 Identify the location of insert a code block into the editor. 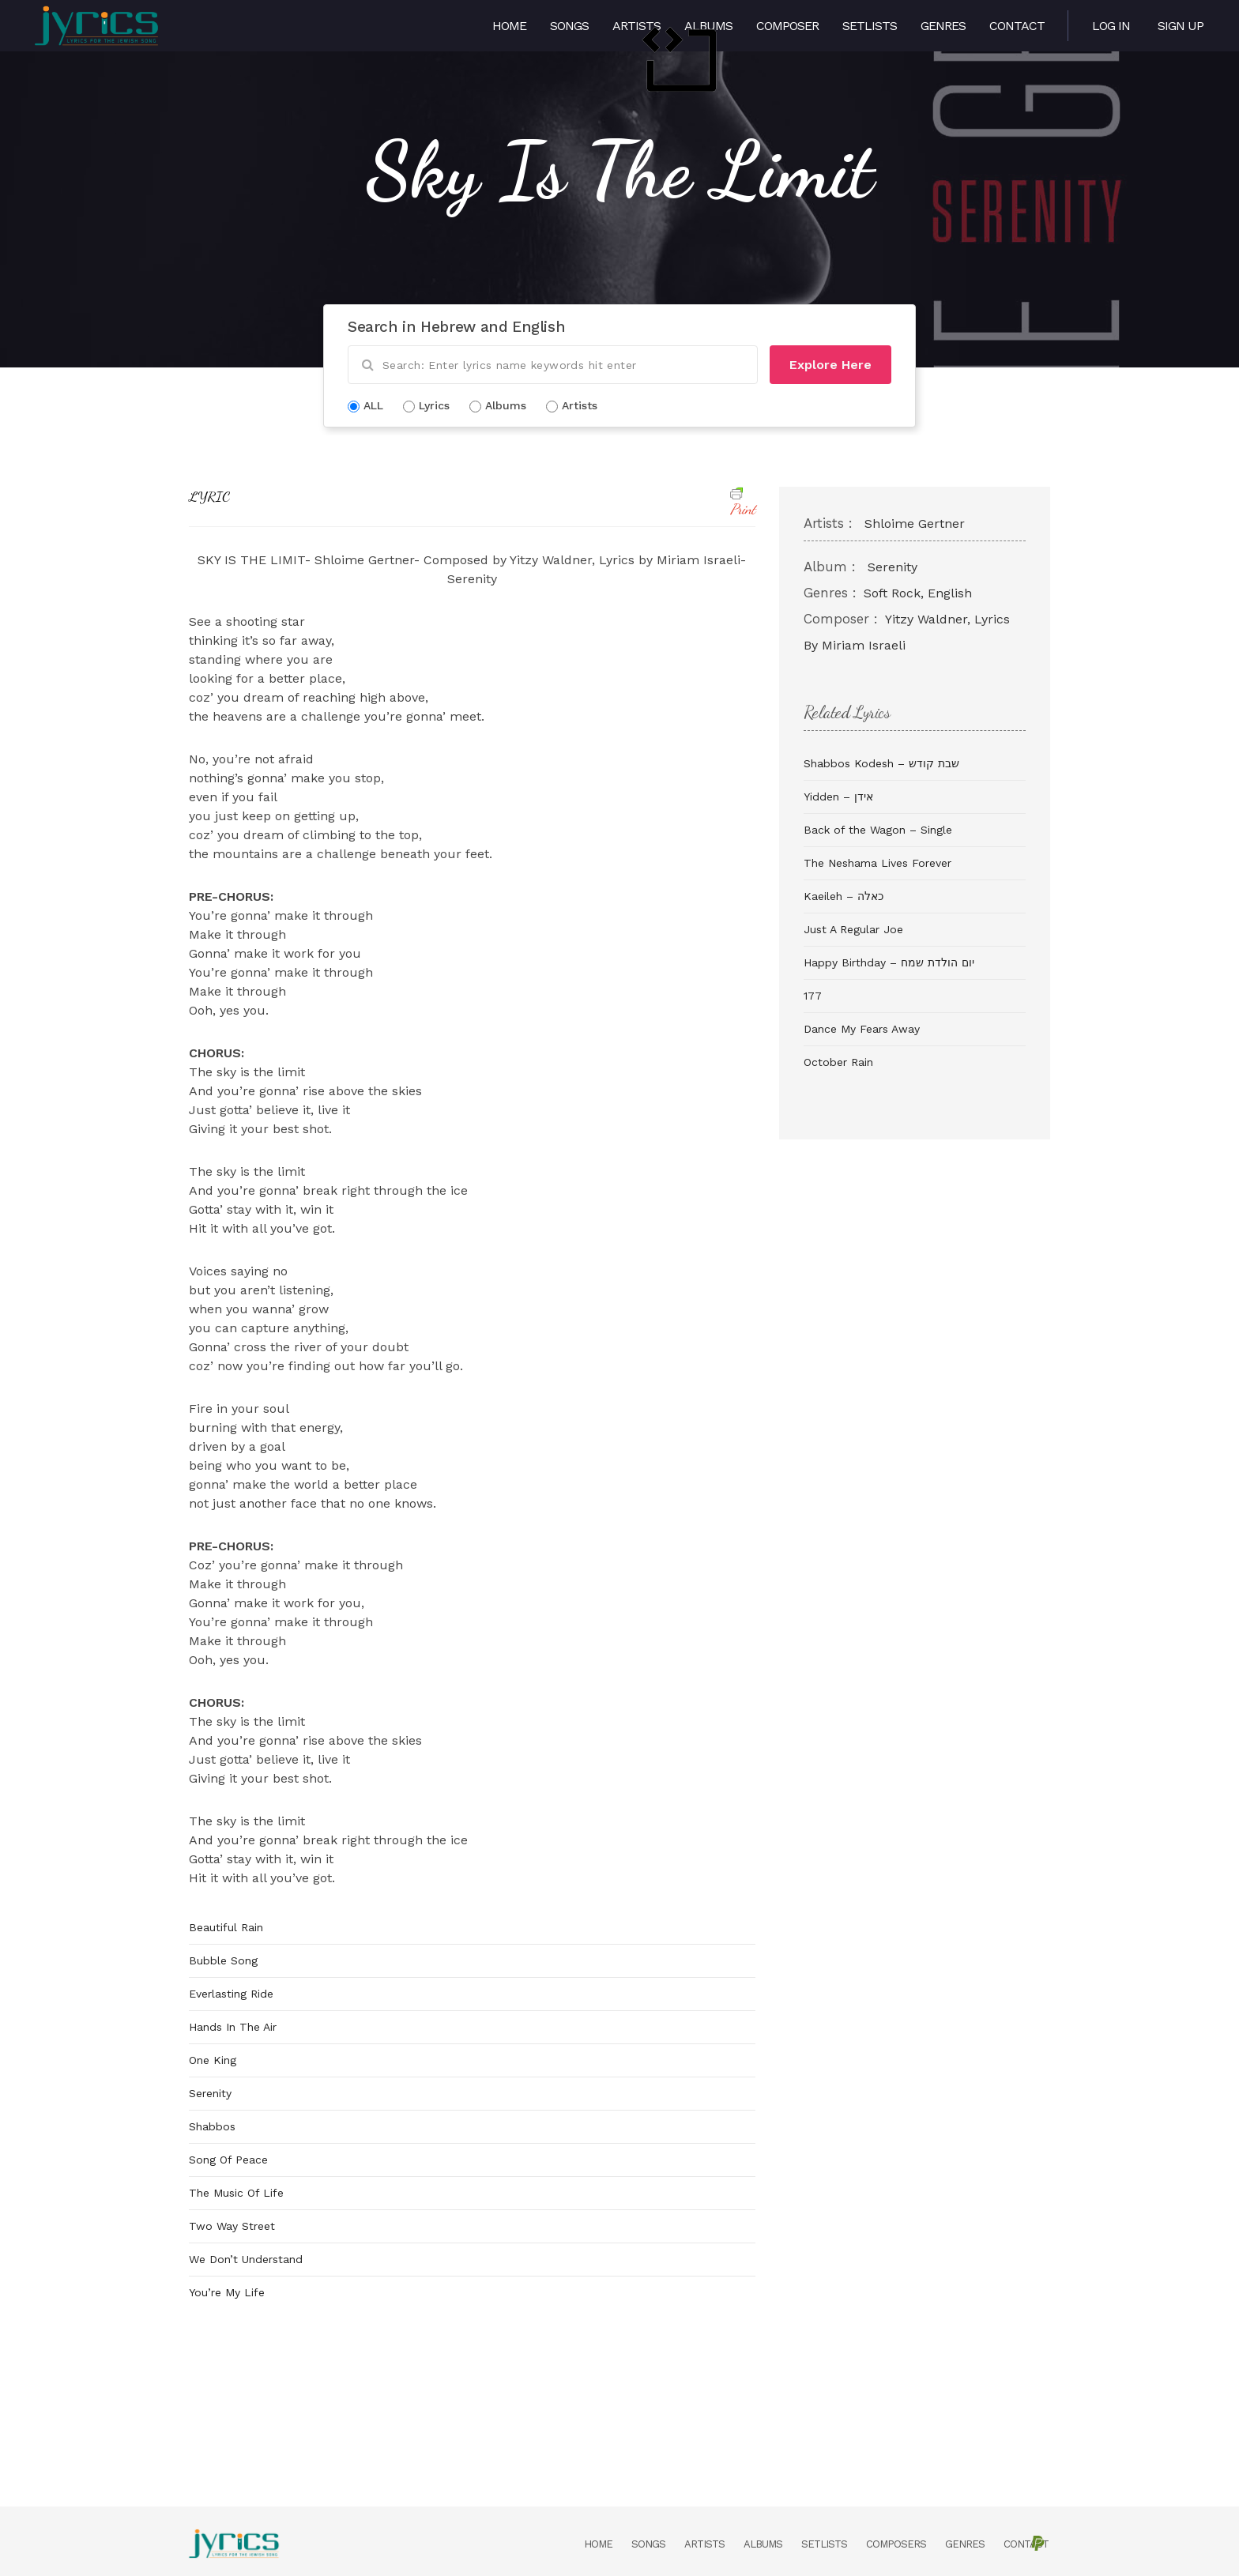
(681, 60).